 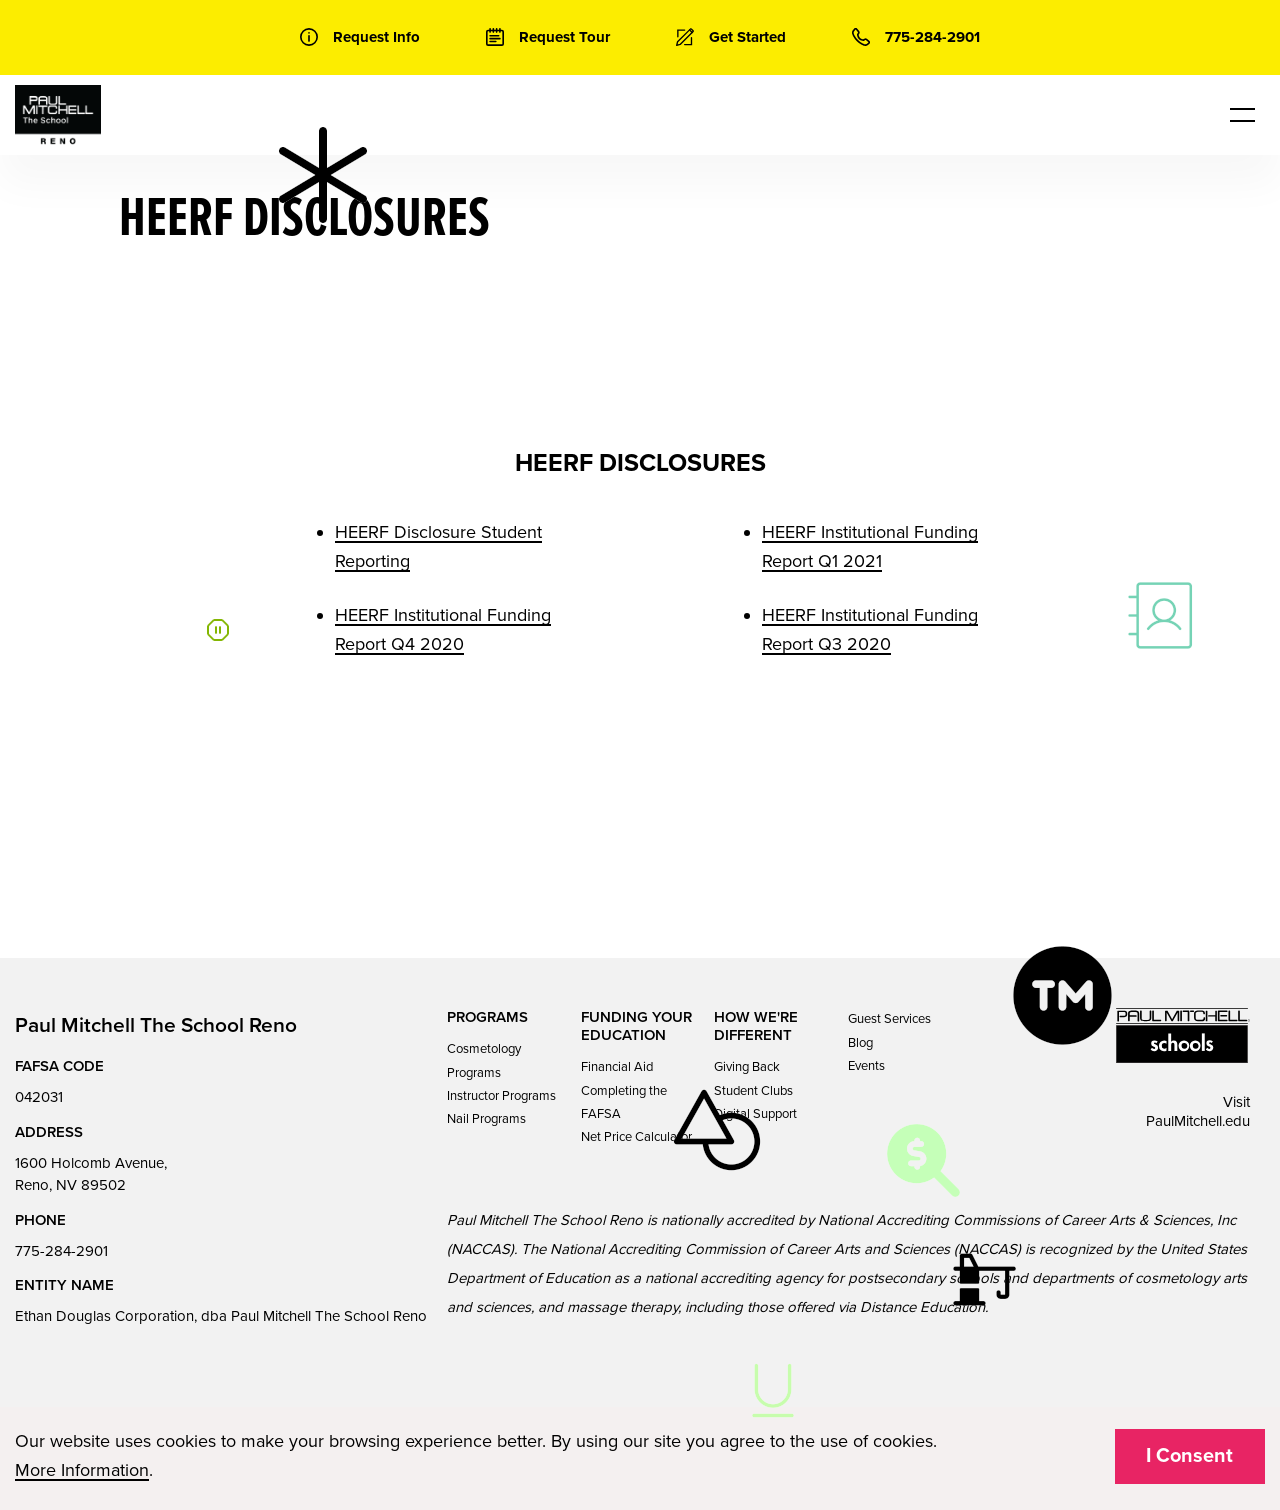 What do you see at coordinates (218, 630) in the screenshot?
I see `pause or halt a process` at bounding box center [218, 630].